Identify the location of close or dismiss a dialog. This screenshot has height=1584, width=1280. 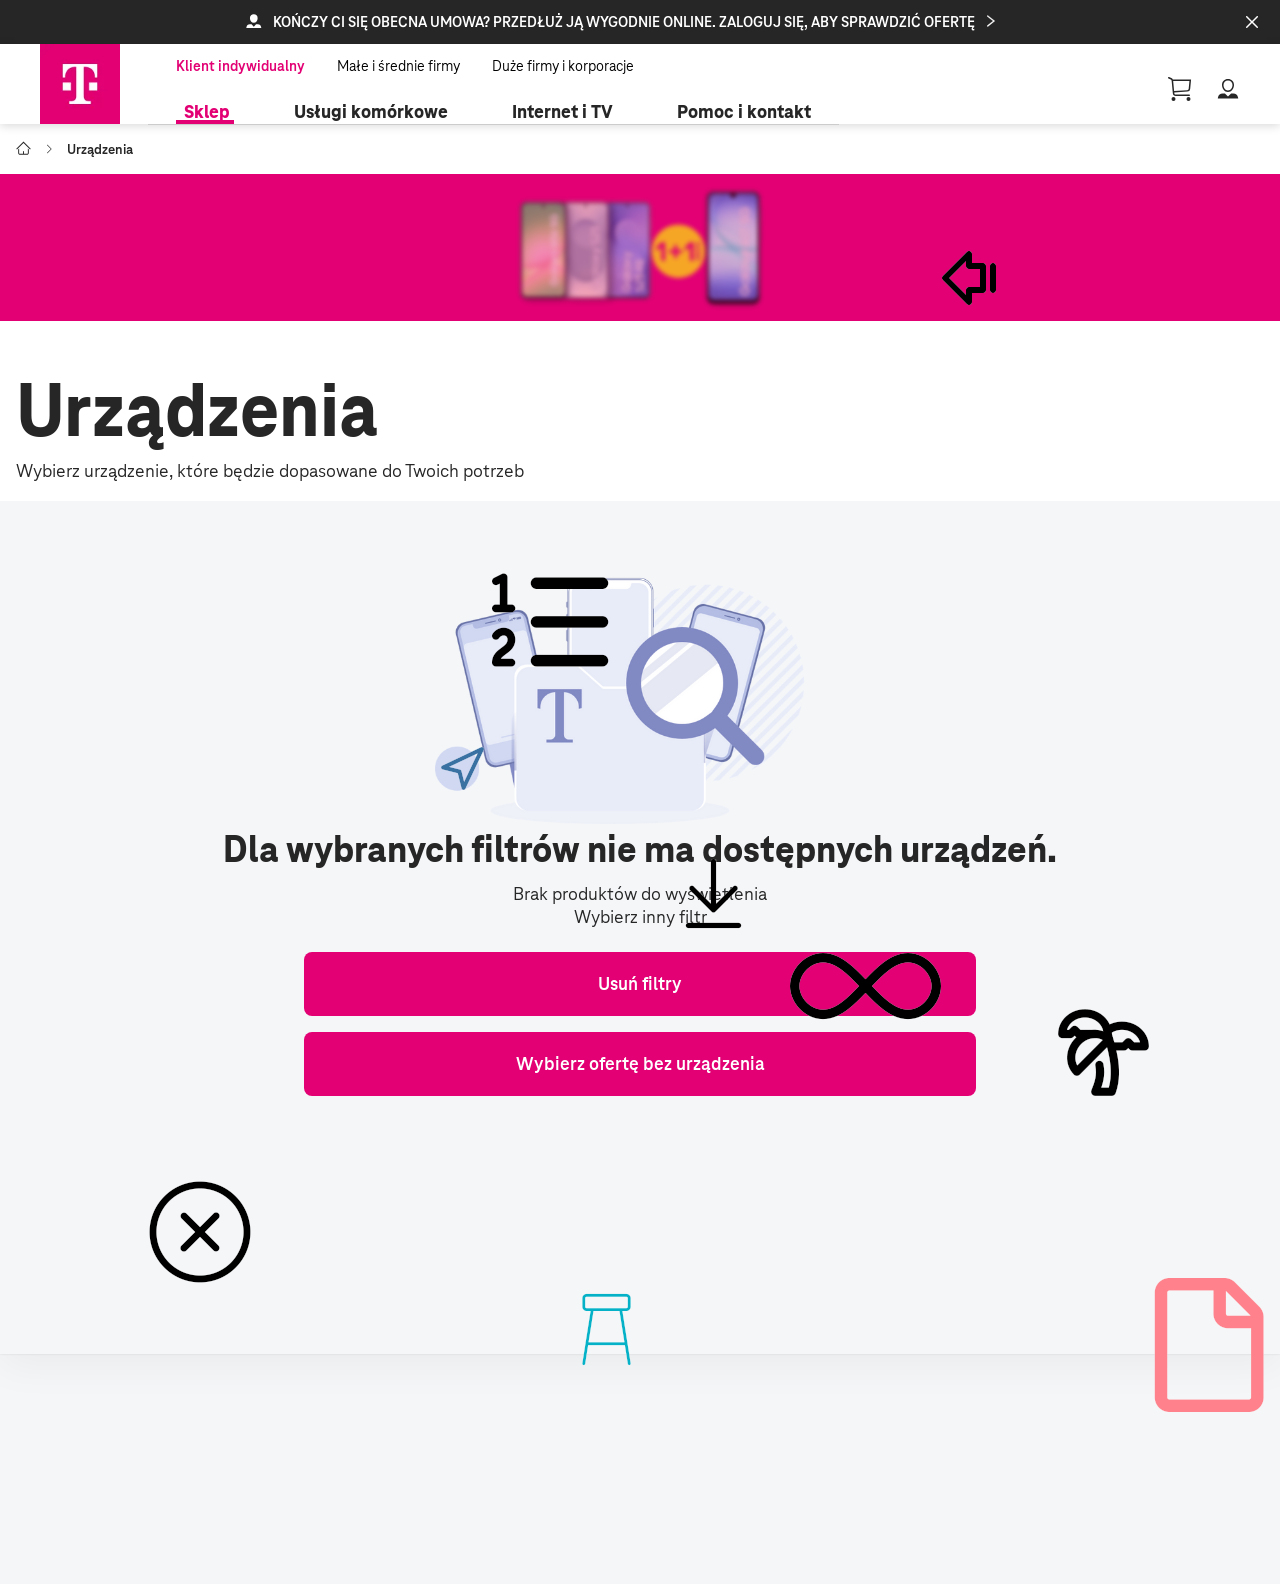
(200, 1232).